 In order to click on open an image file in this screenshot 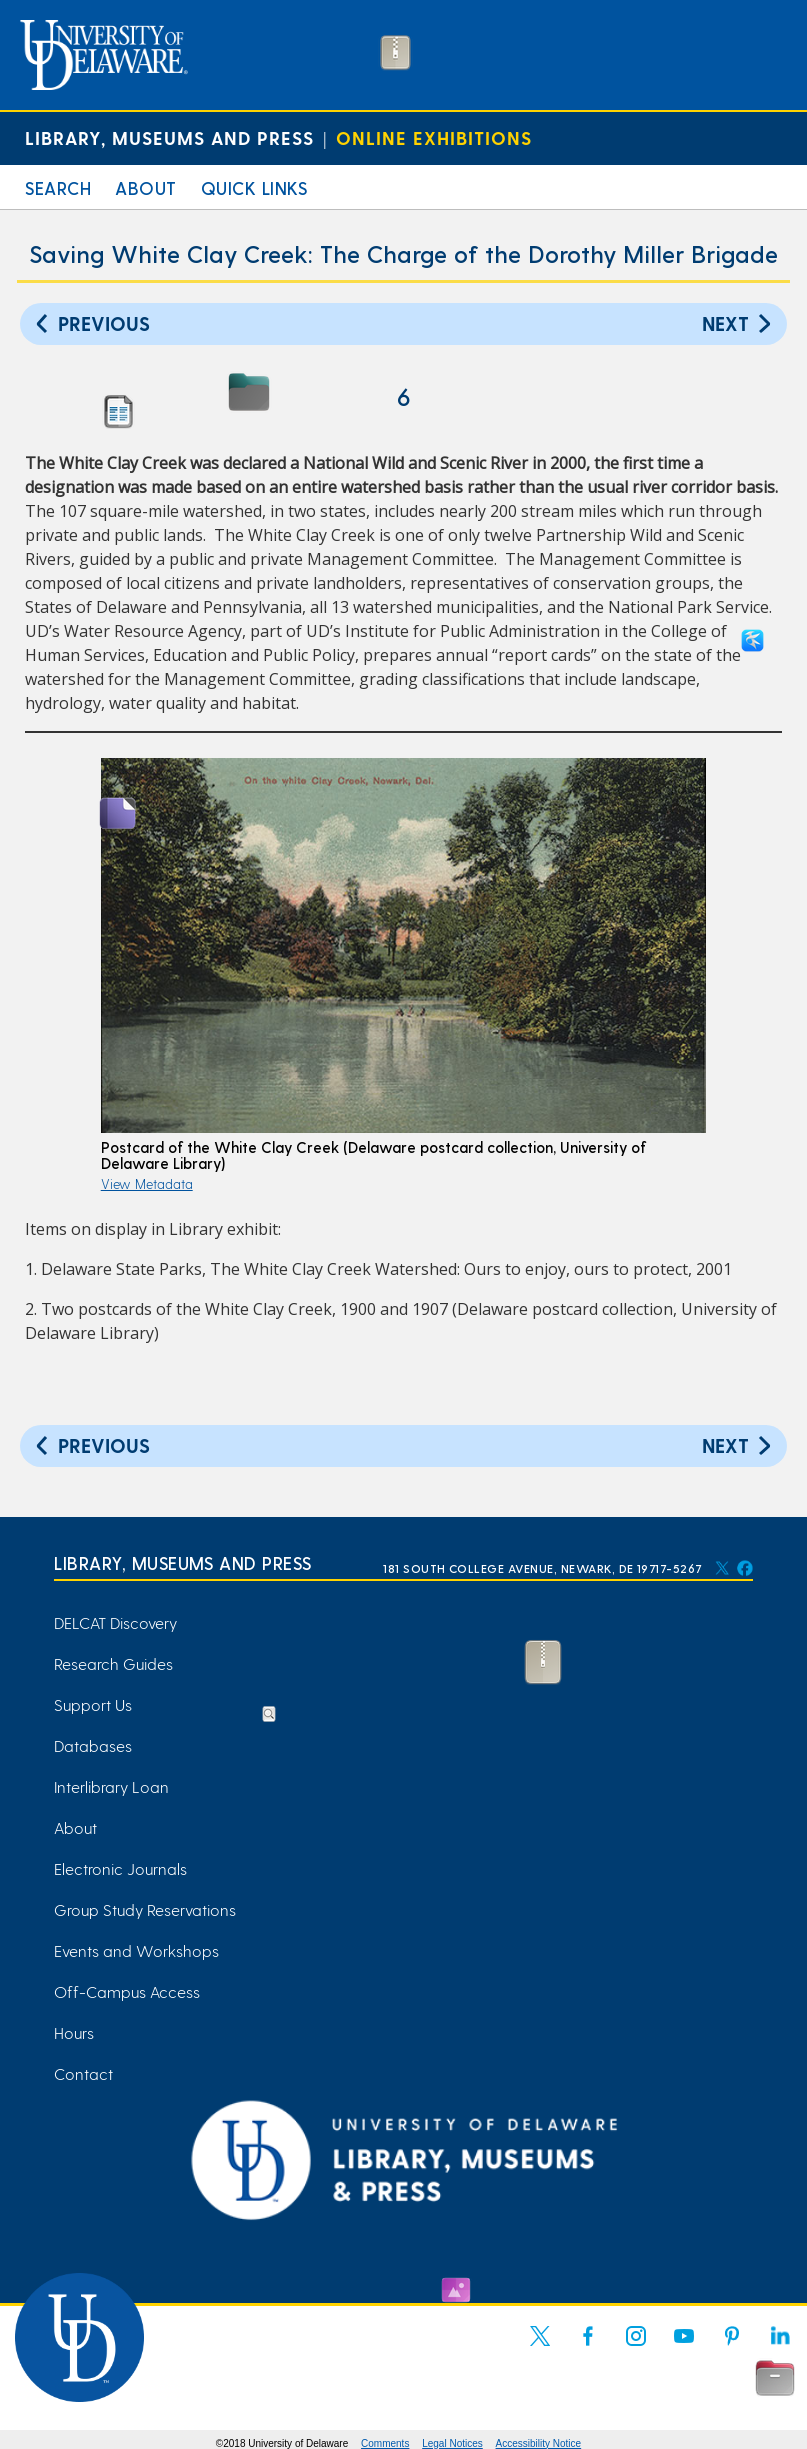, I will do `click(456, 2289)`.